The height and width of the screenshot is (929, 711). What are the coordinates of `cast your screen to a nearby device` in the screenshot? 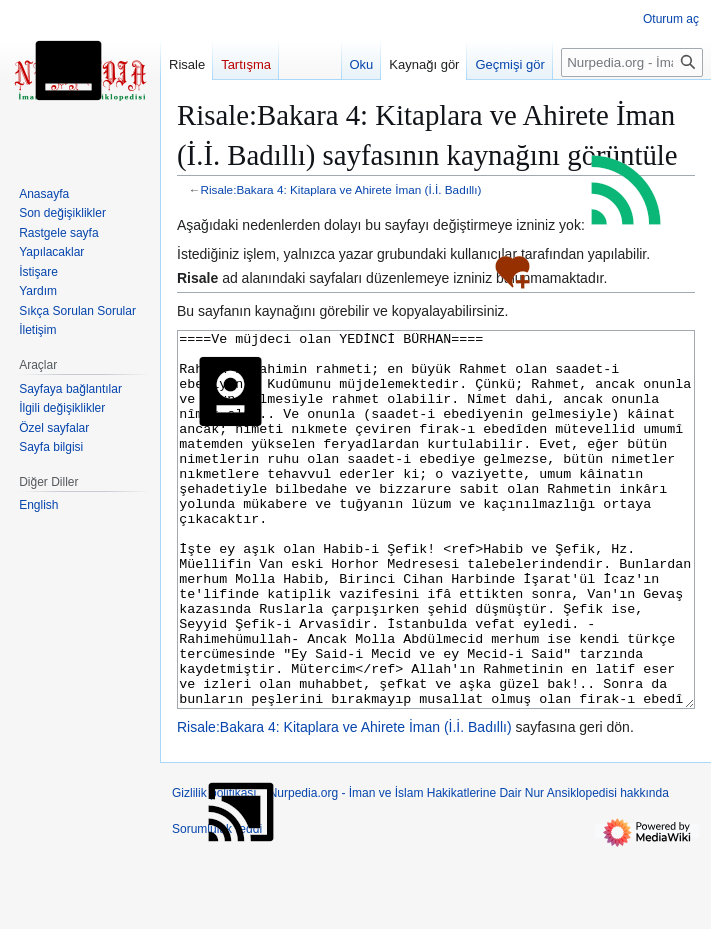 It's located at (241, 812).